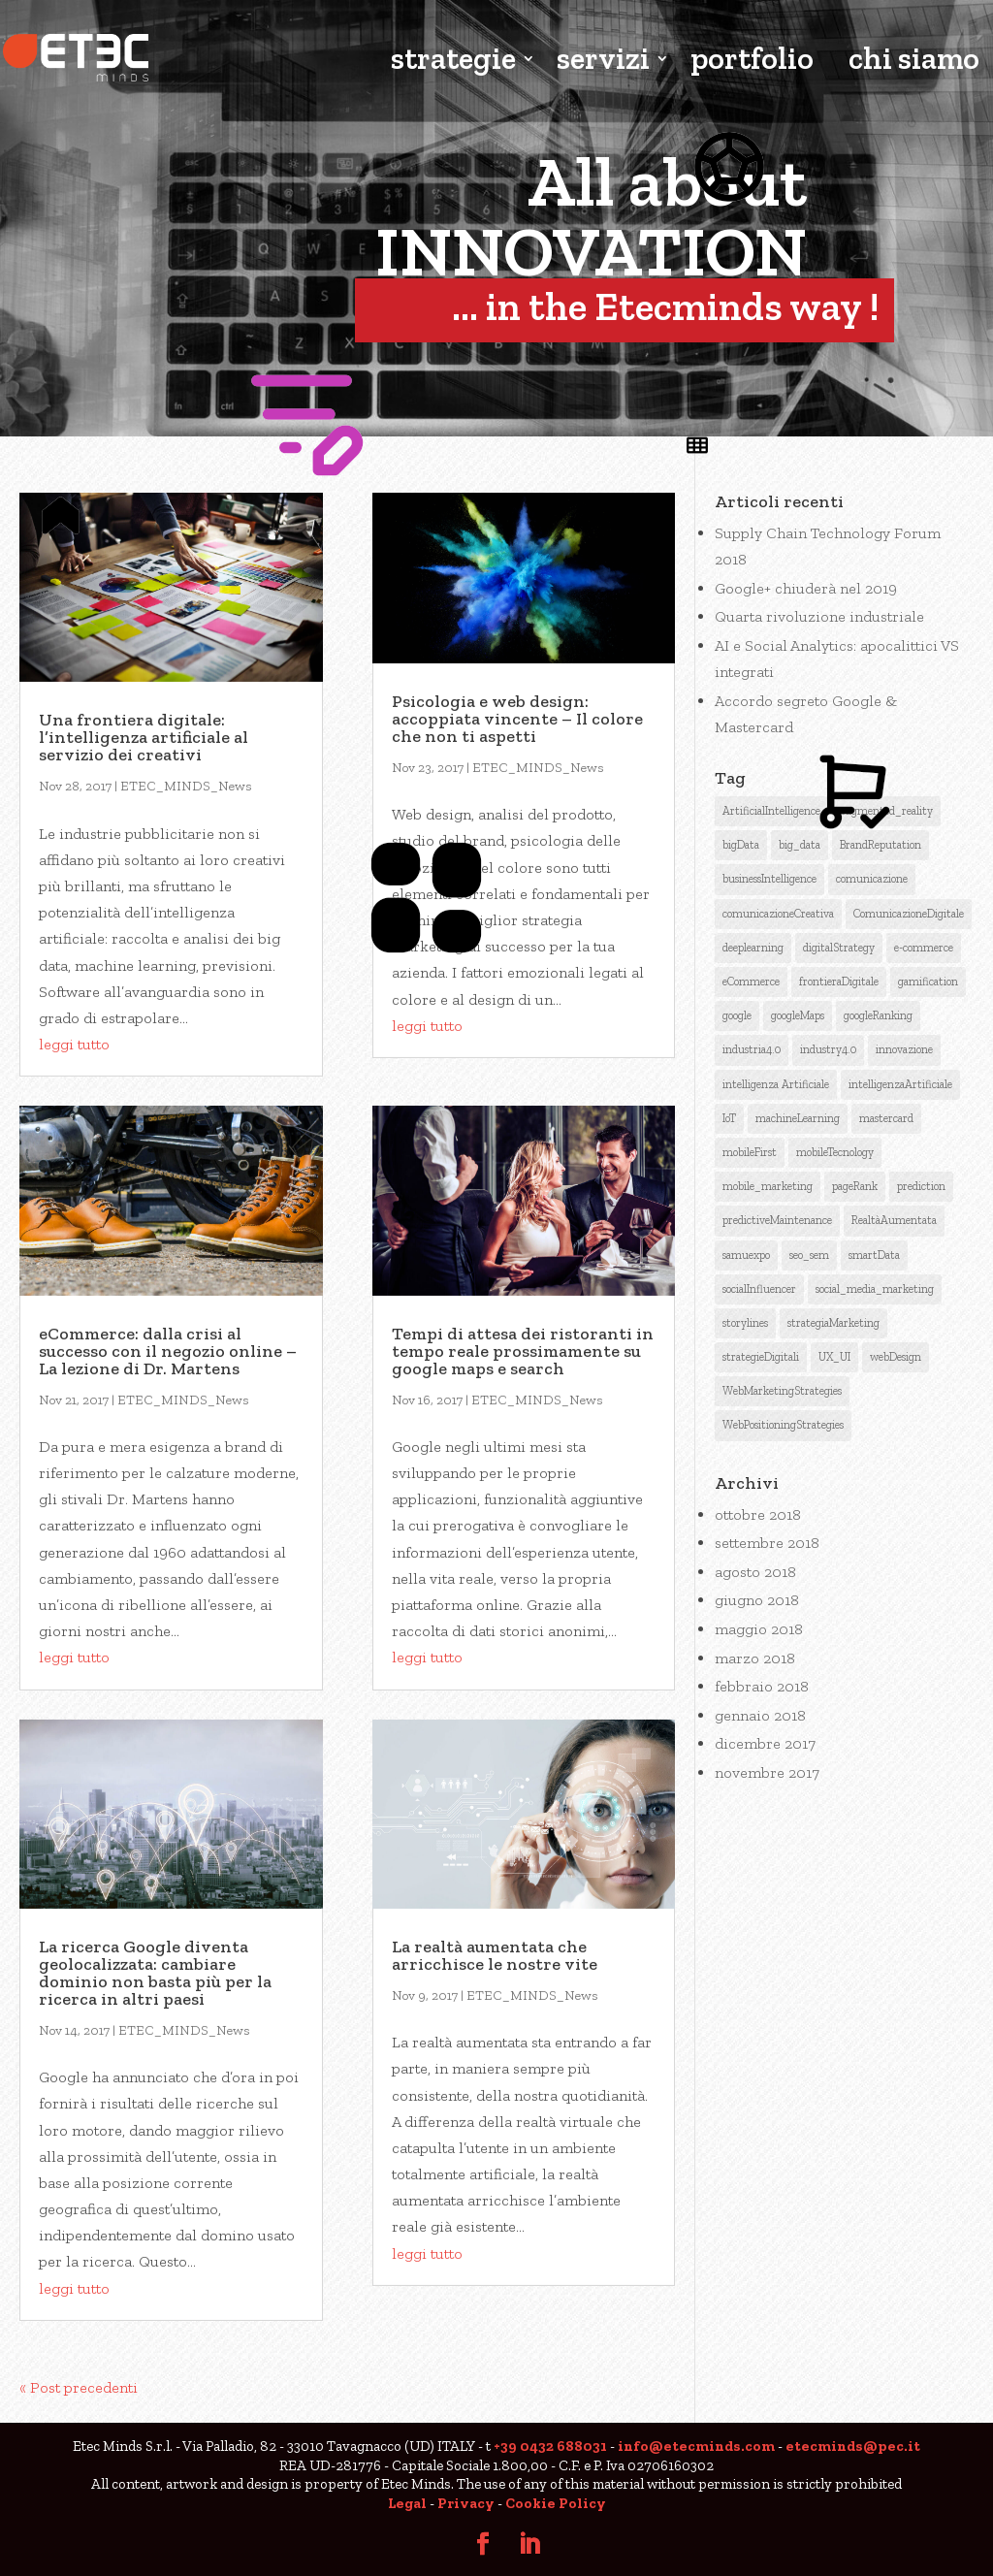 This screenshot has height=2576, width=993. What do you see at coordinates (426, 897) in the screenshot?
I see `view grid layout` at bounding box center [426, 897].